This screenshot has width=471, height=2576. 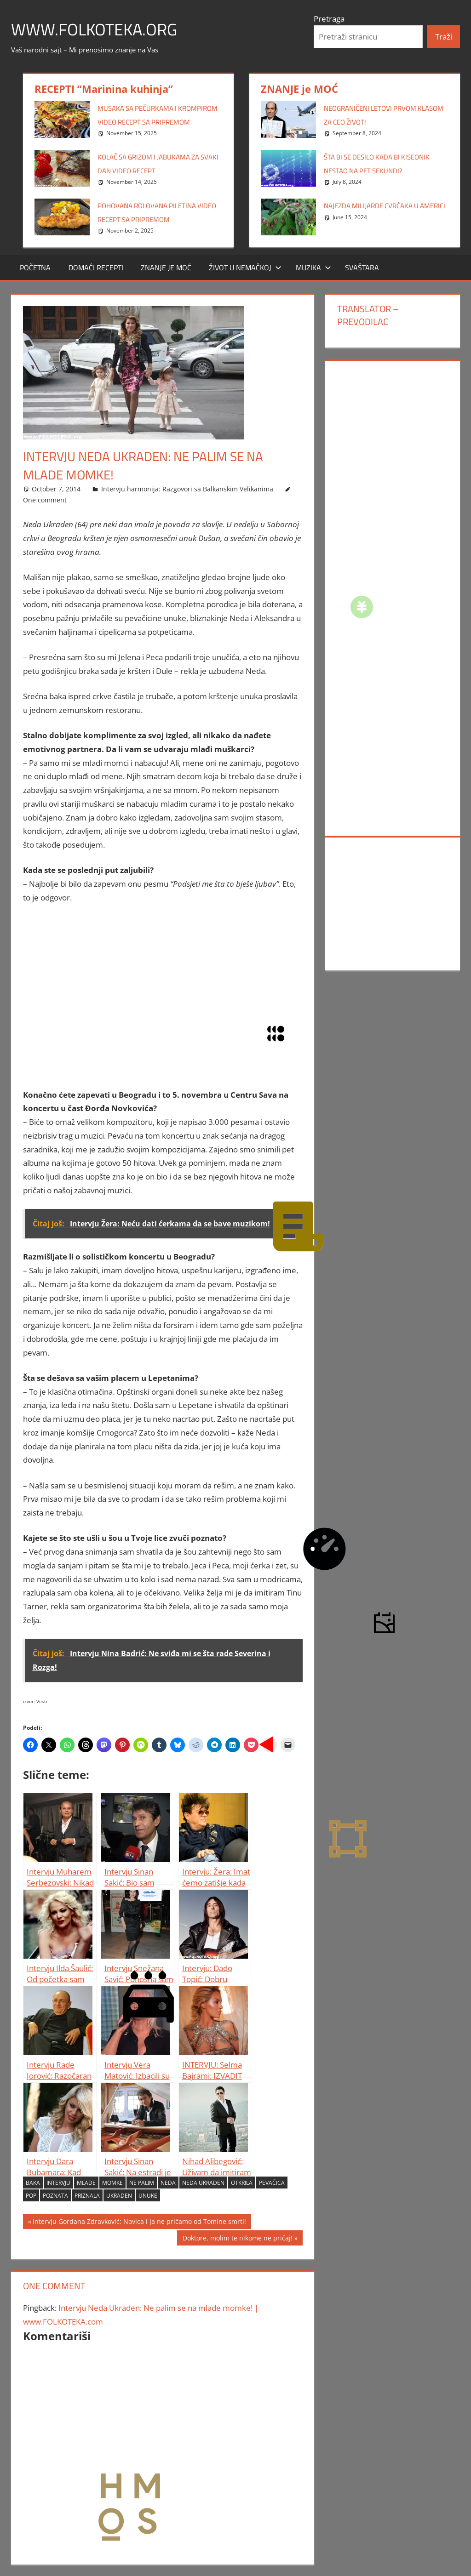 What do you see at coordinates (384, 1624) in the screenshot?
I see `view photo gallery` at bounding box center [384, 1624].